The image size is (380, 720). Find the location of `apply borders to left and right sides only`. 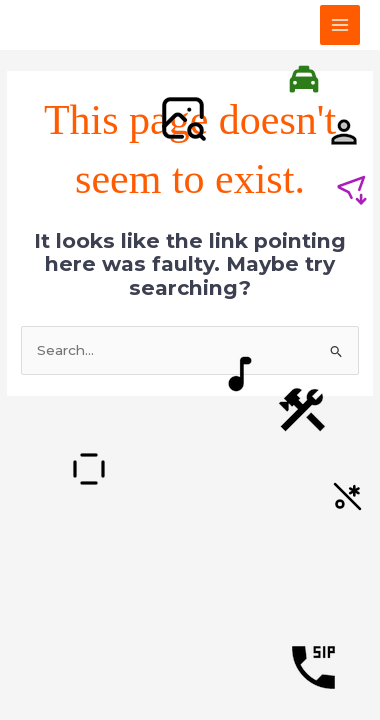

apply borders to left and right sides only is located at coordinates (89, 469).